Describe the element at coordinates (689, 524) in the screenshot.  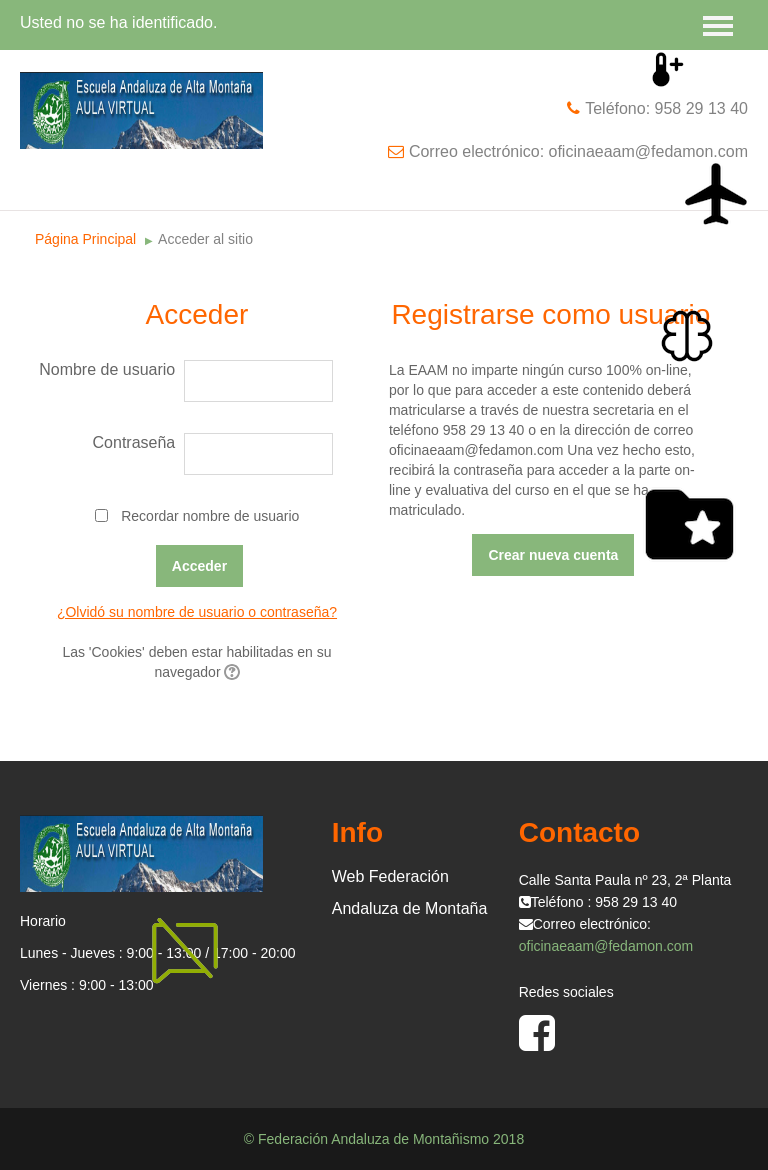
I see `access your favorites folder` at that location.